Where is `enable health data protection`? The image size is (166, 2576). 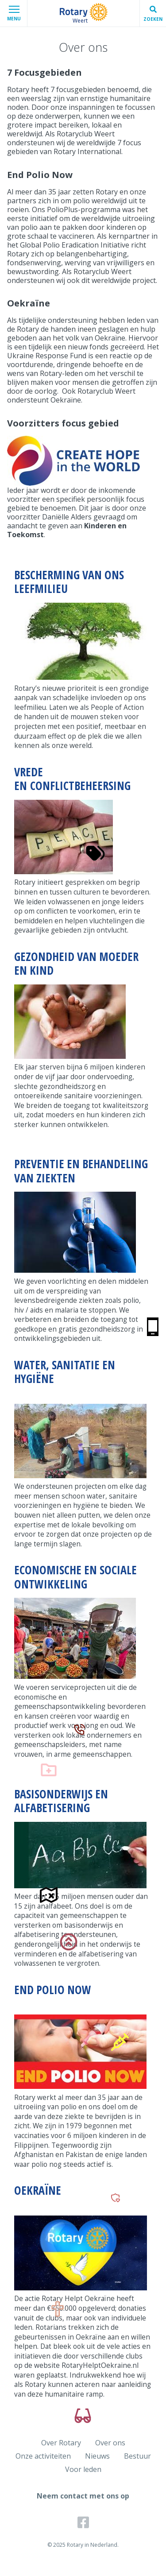 enable health data protection is located at coordinates (115, 2197).